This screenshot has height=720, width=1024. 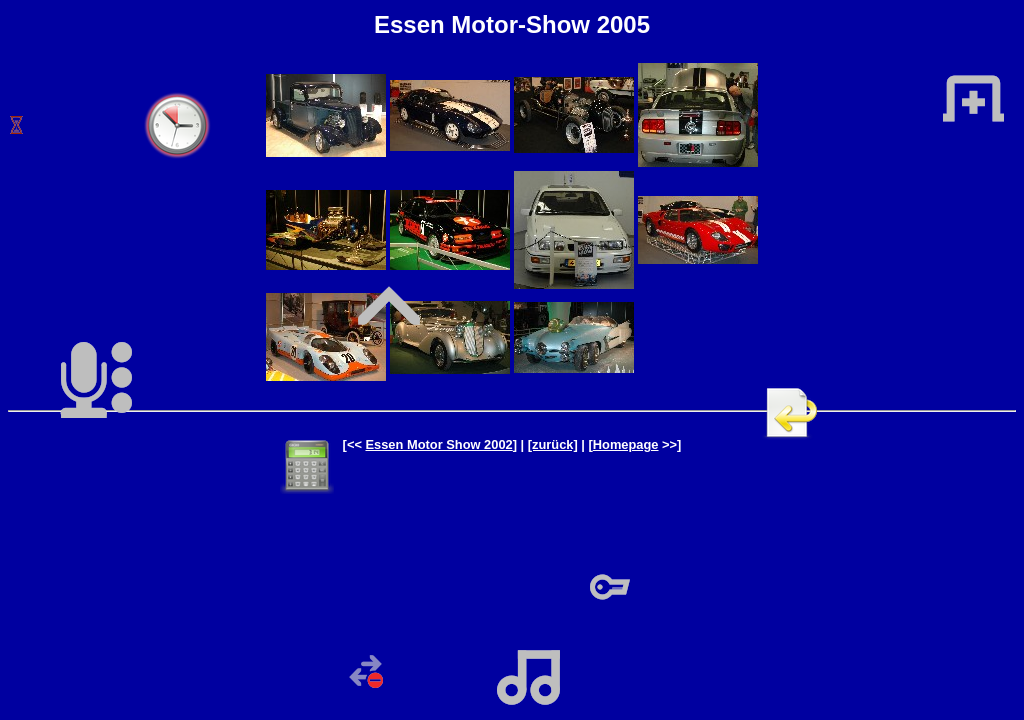 I want to click on indicates an upcoming appointment or event, so click(x=178, y=125).